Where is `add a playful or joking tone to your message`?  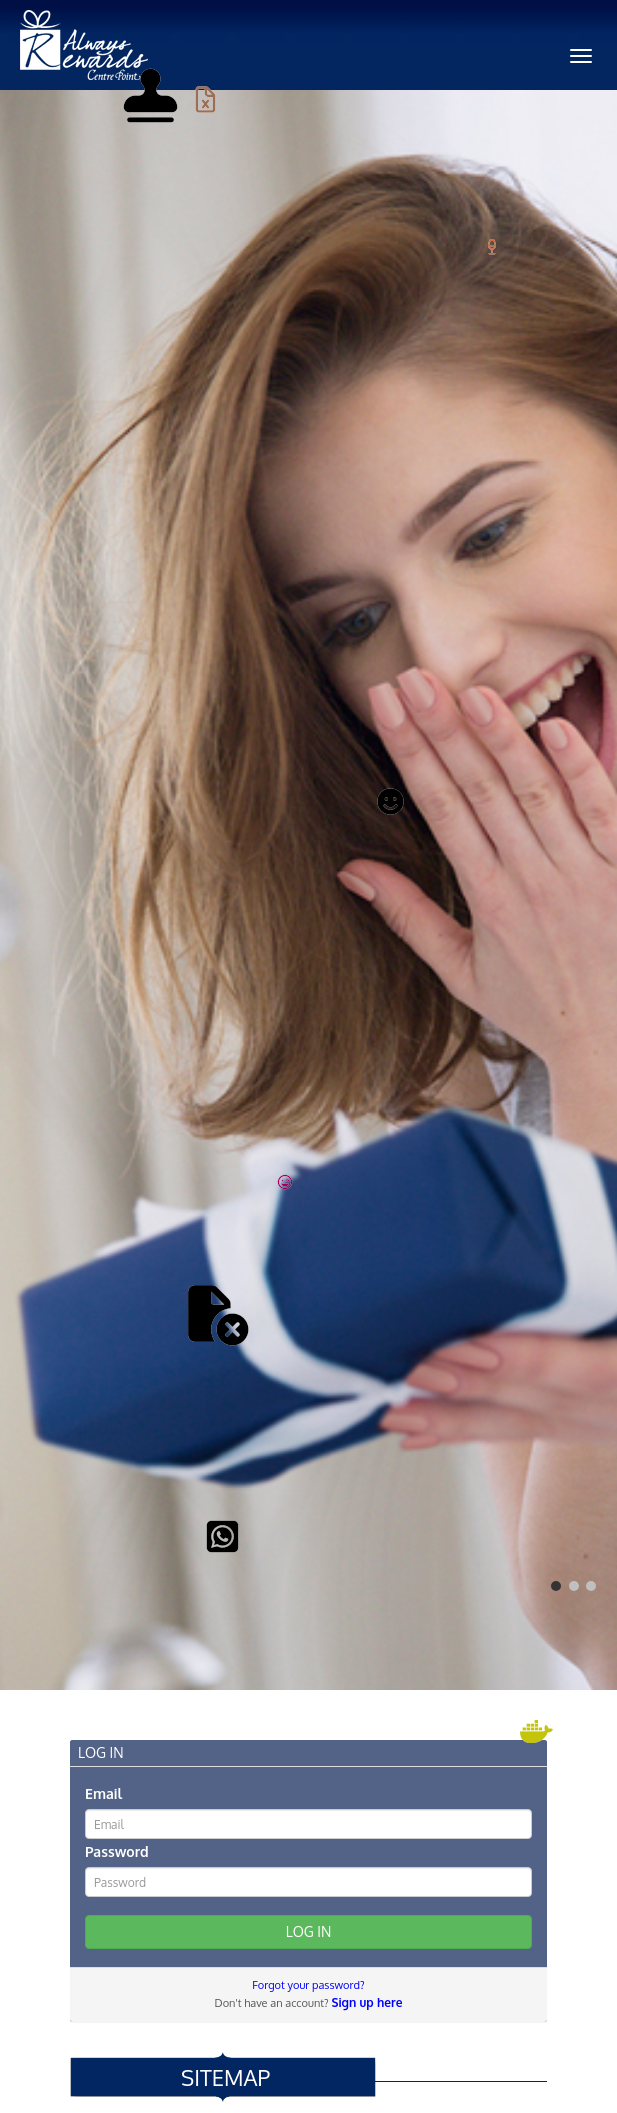
add a playful or joking tone to your message is located at coordinates (285, 1182).